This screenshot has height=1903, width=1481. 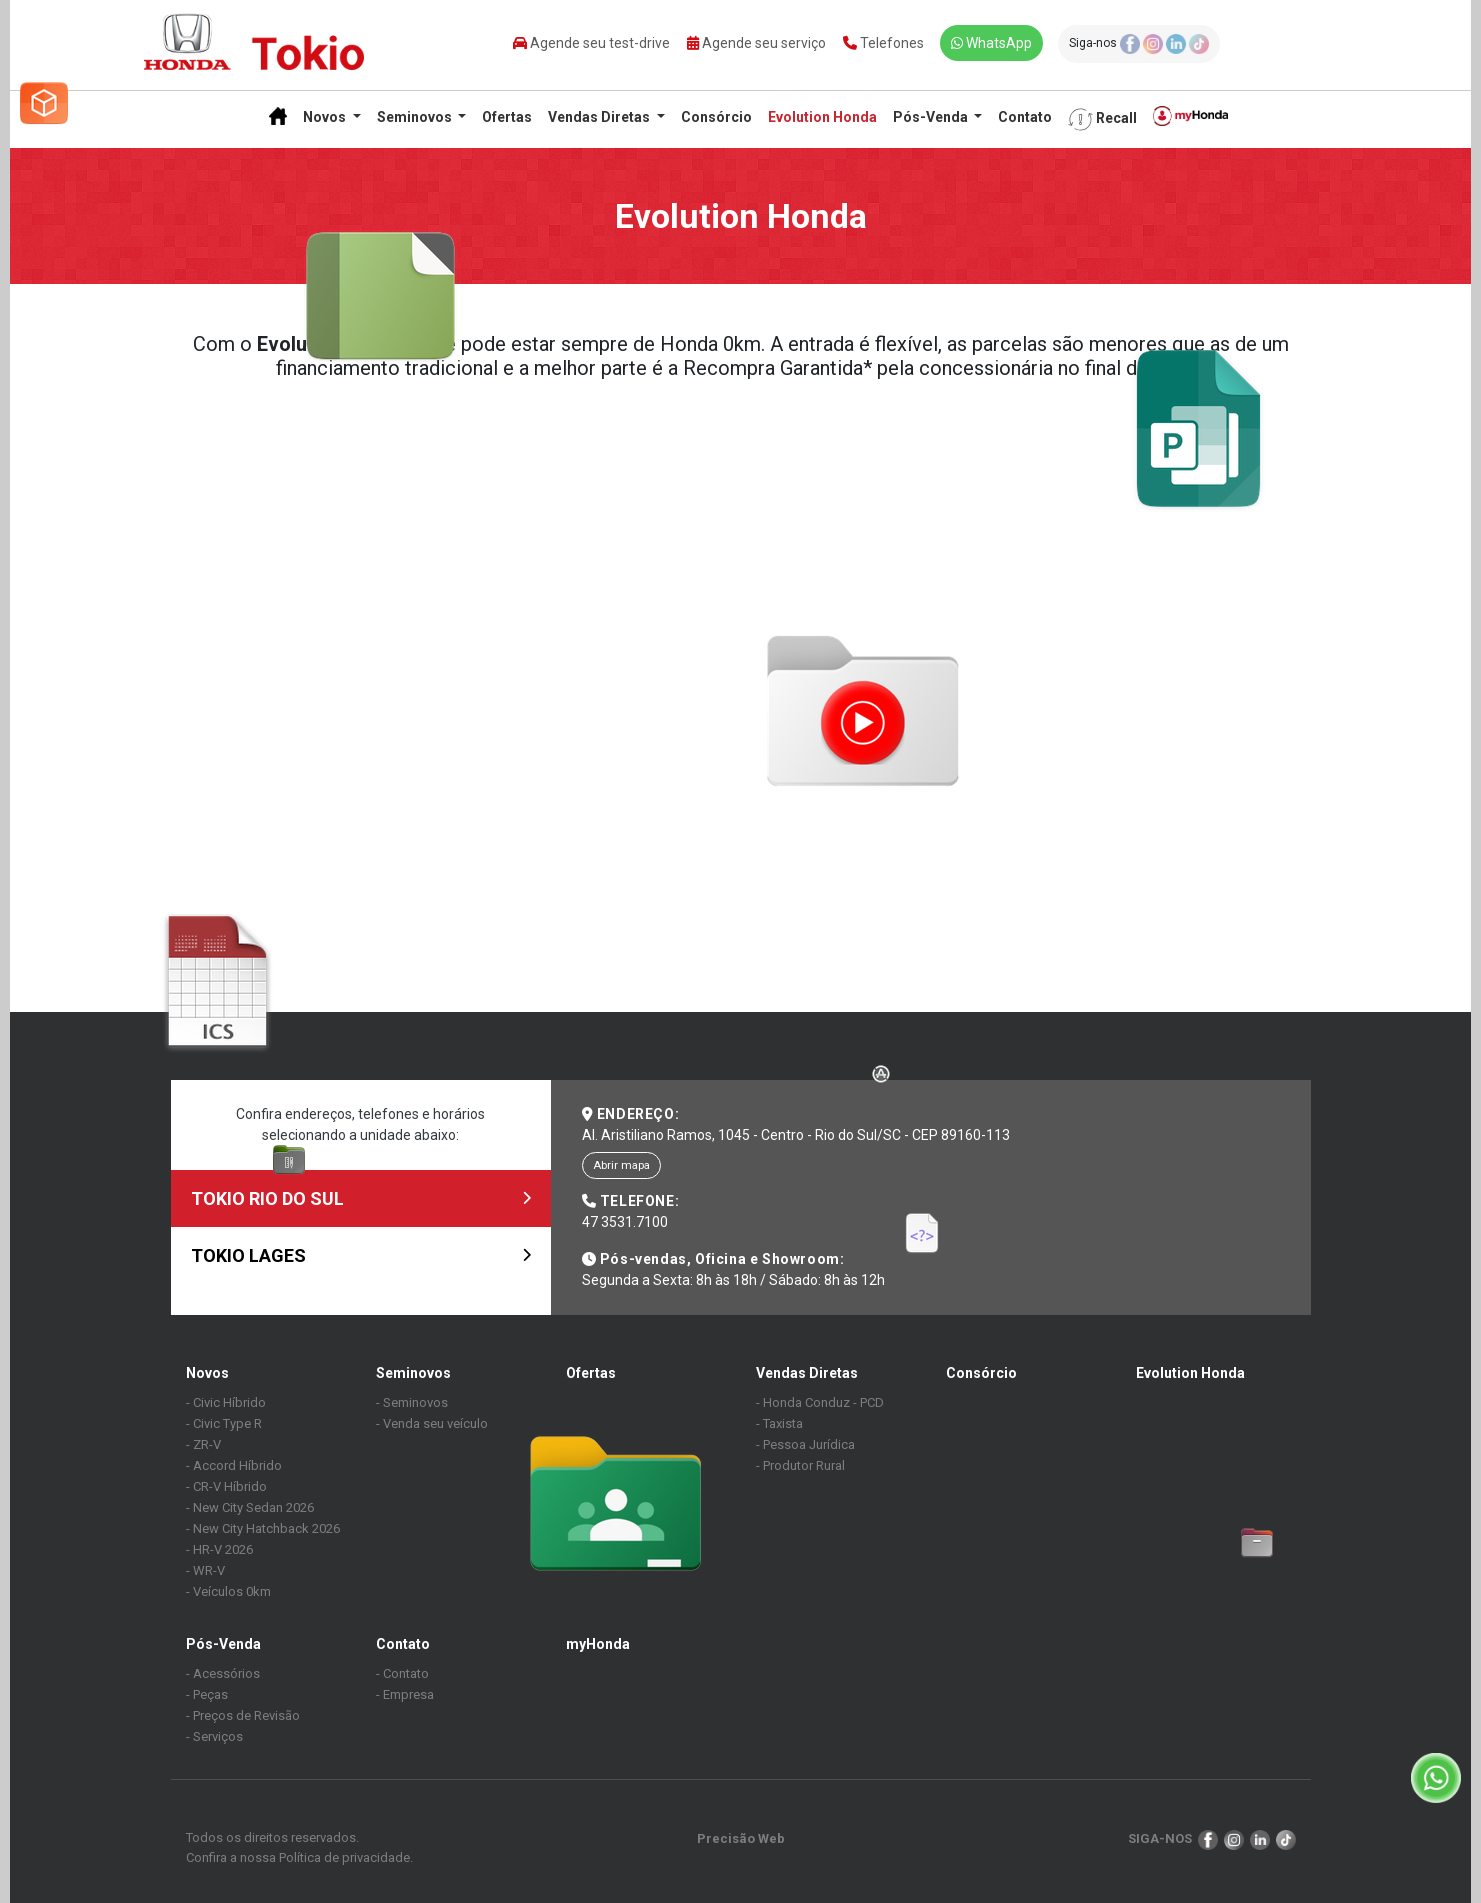 What do you see at coordinates (862, 716) in the screenshot?
I see `open youtube music downloads folder` at bounding box center [862, 716].